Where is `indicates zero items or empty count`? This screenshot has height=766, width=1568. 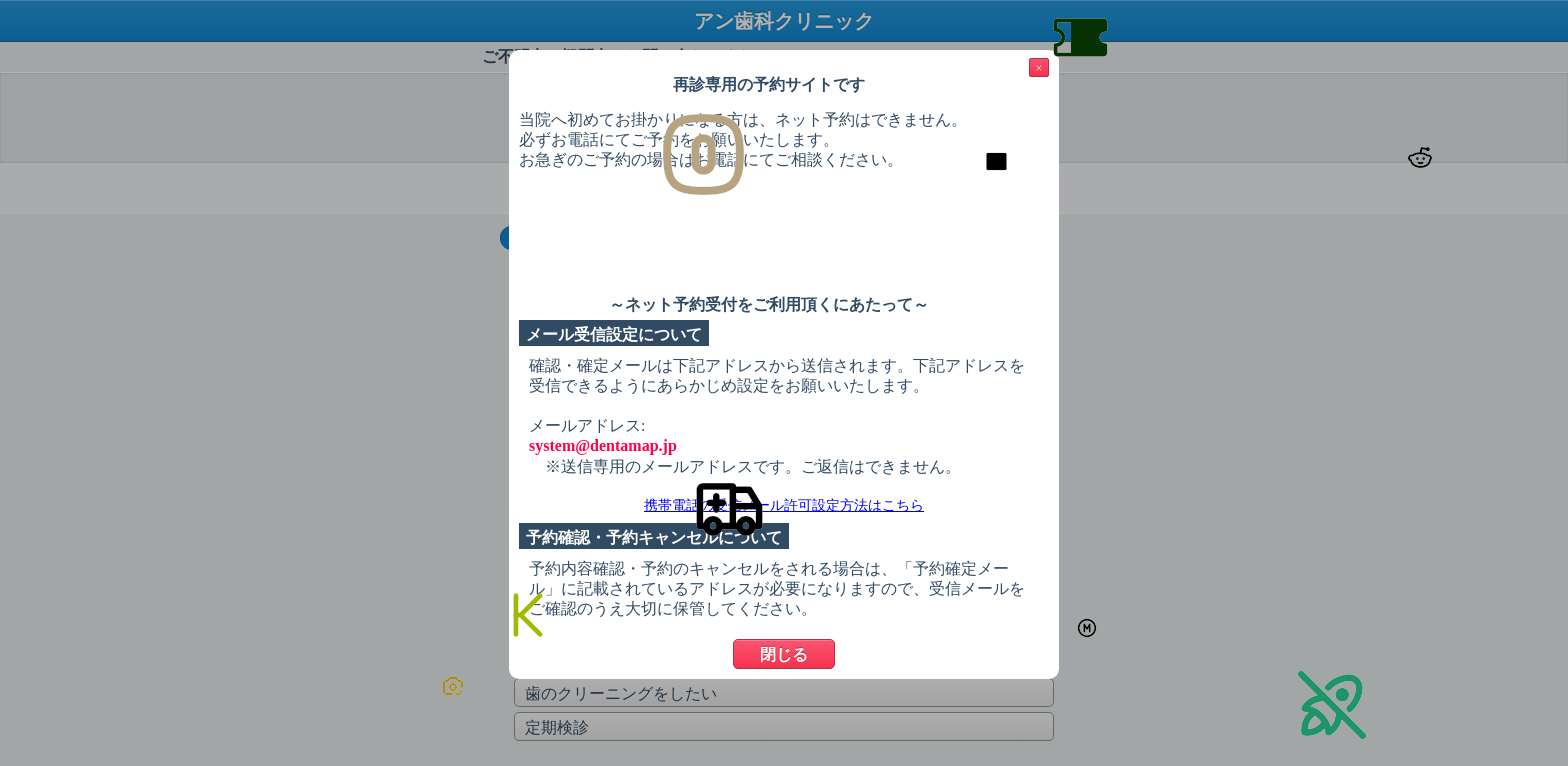 indicates zero items or empty count is located at coordinates (703, 154).